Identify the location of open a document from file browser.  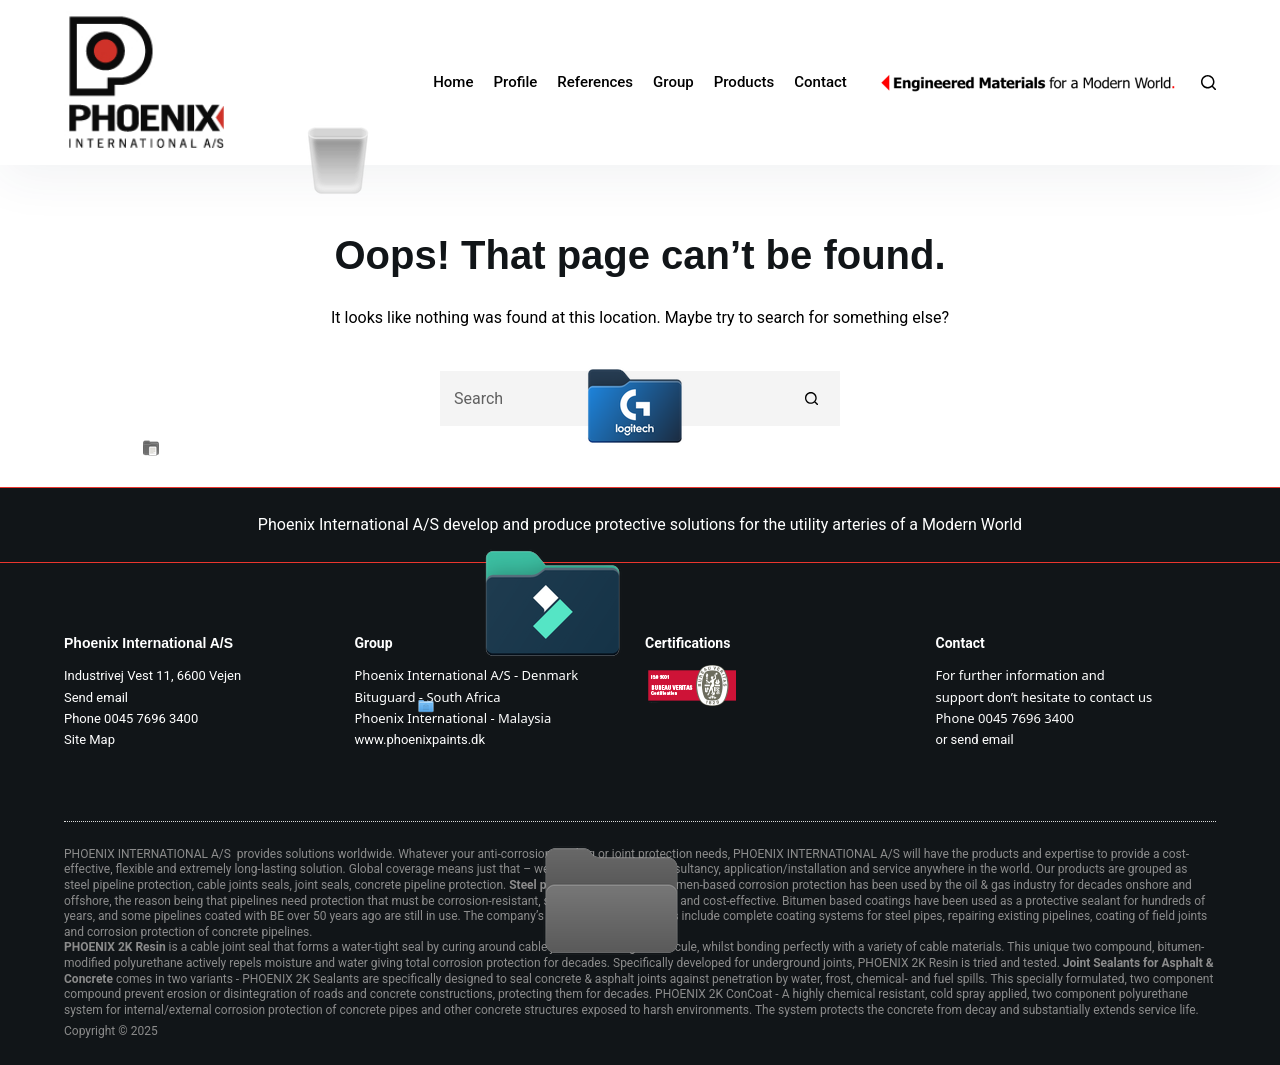
(151, 448).